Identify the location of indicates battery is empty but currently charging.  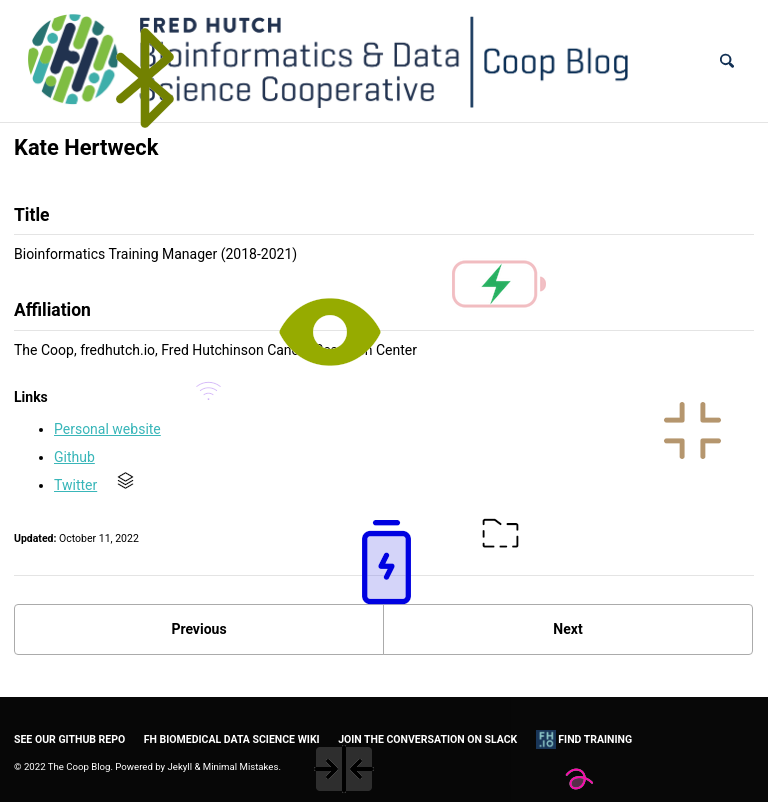
(499, 284).